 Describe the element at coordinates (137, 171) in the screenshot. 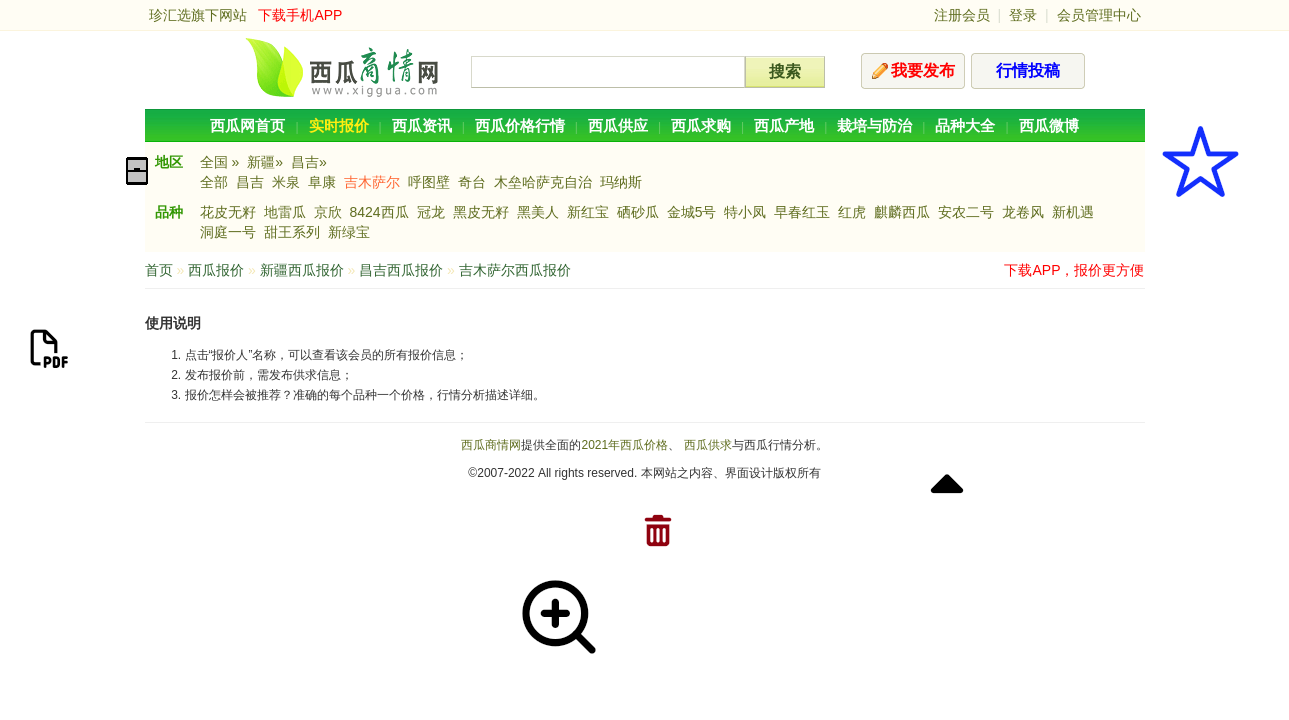

I see `view window sensor status` at that location.